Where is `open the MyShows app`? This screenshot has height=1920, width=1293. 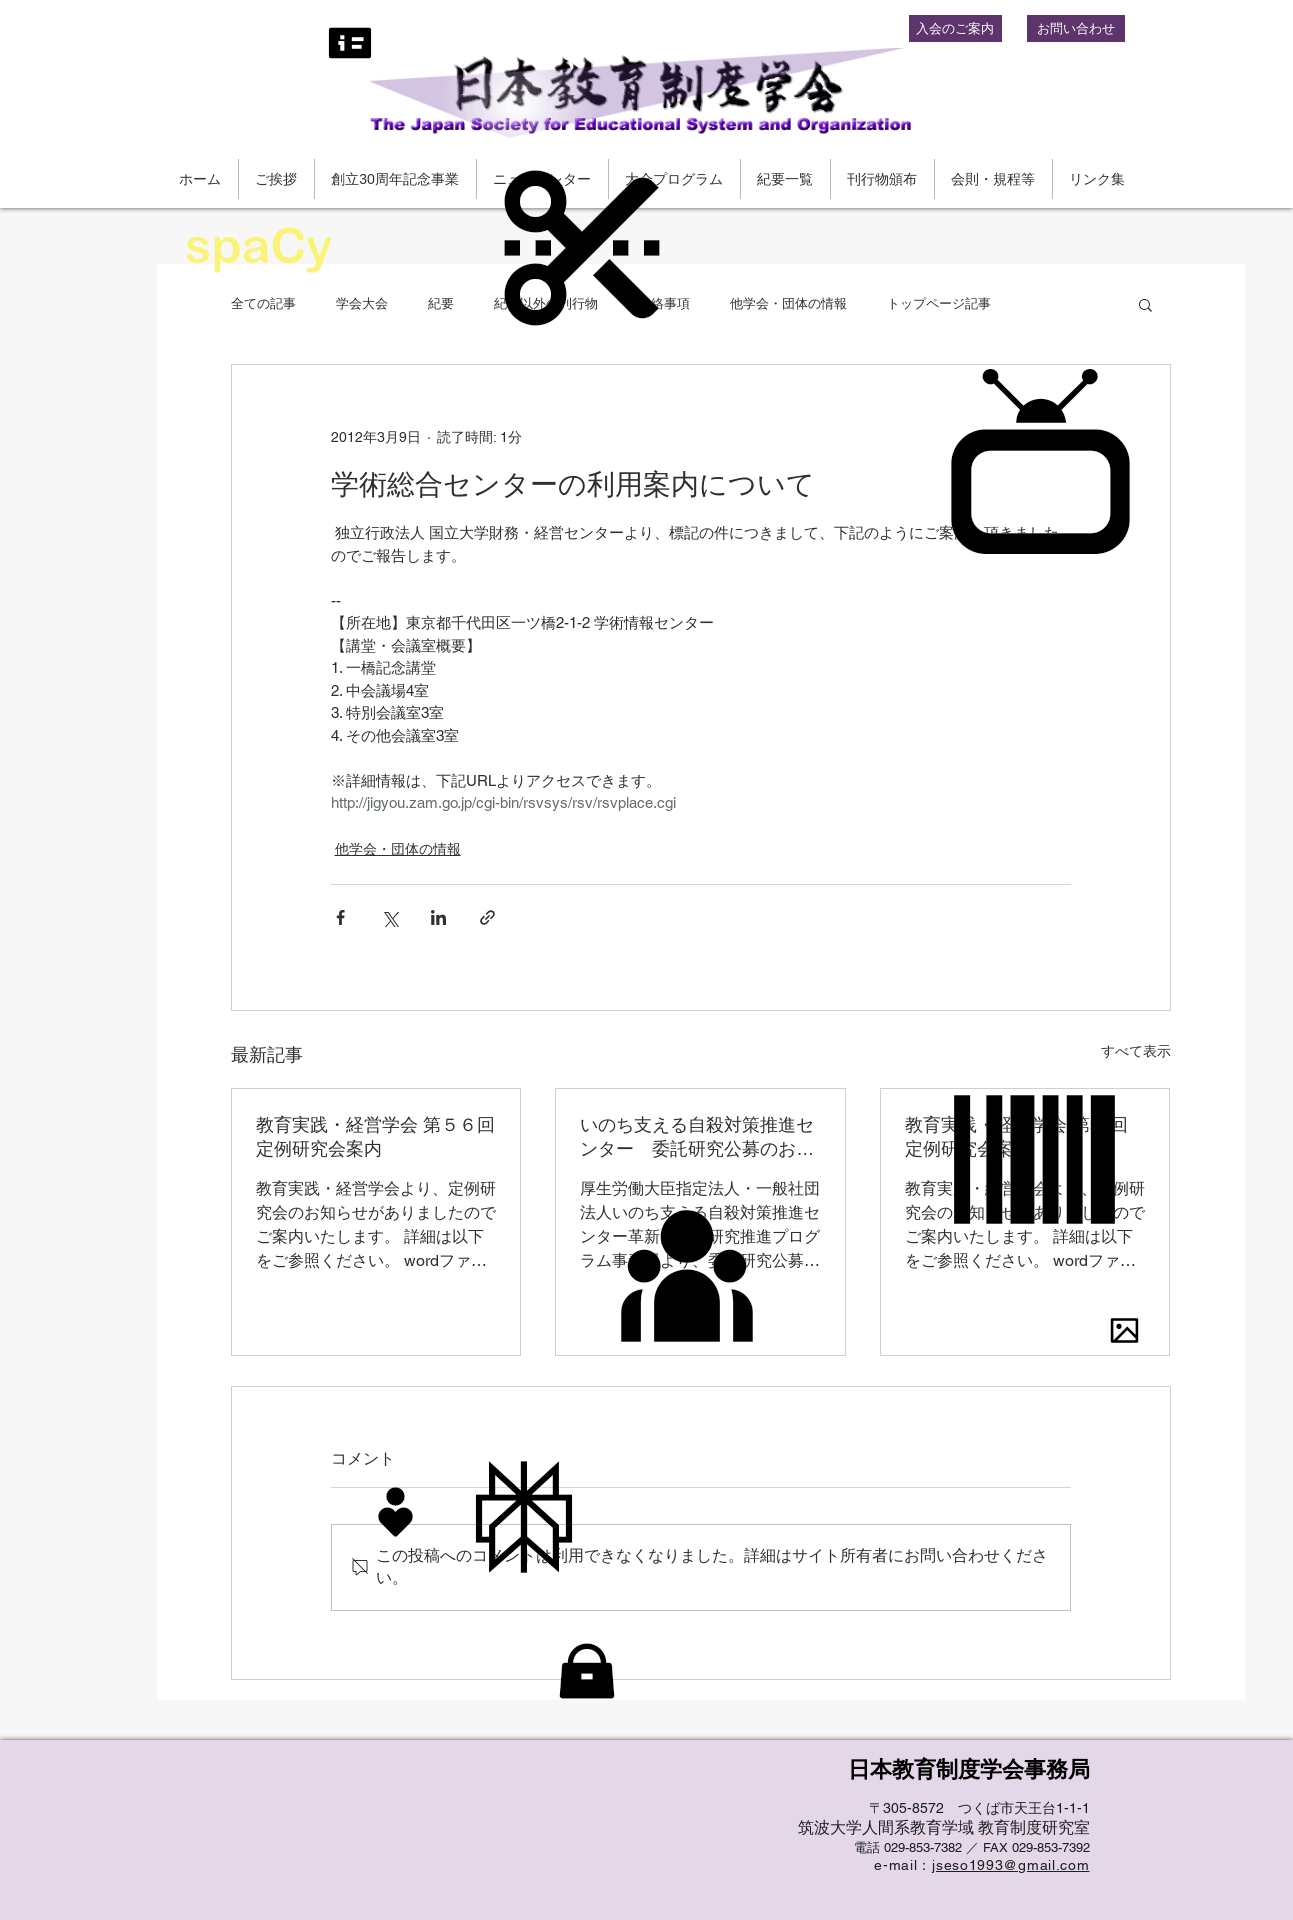 open the MyShows app is located at coordinates (1040, 461).